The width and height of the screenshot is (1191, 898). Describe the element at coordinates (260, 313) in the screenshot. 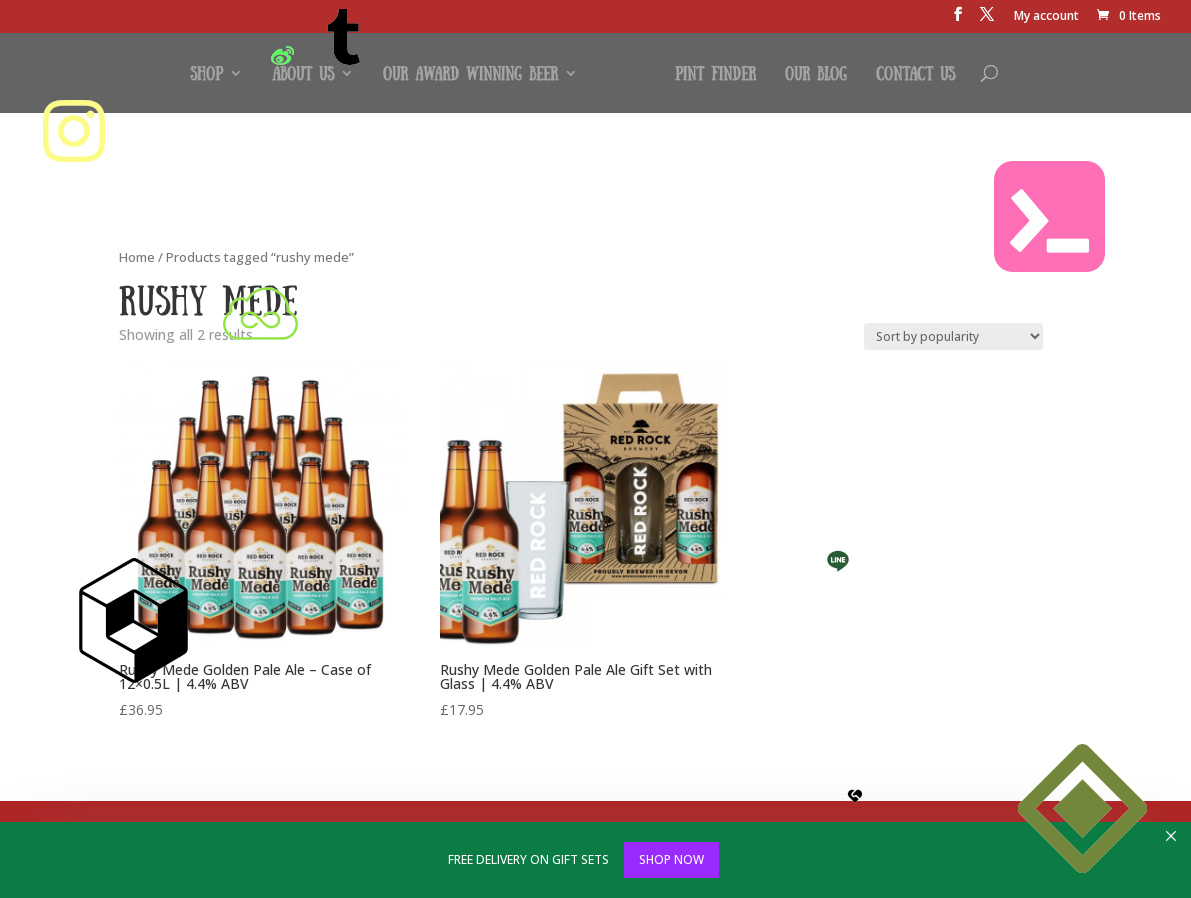

I see `open JSFiddle code playground` at that location.